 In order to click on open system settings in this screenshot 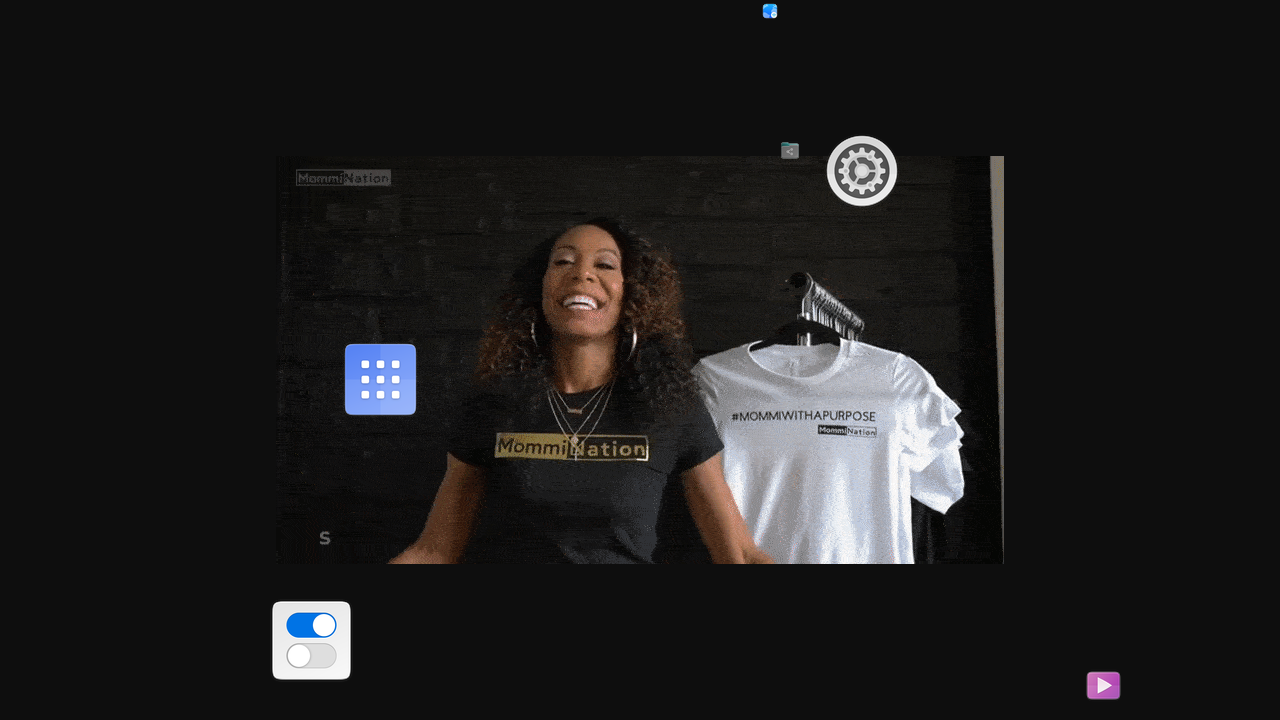, I will do `click(862, 171)`.